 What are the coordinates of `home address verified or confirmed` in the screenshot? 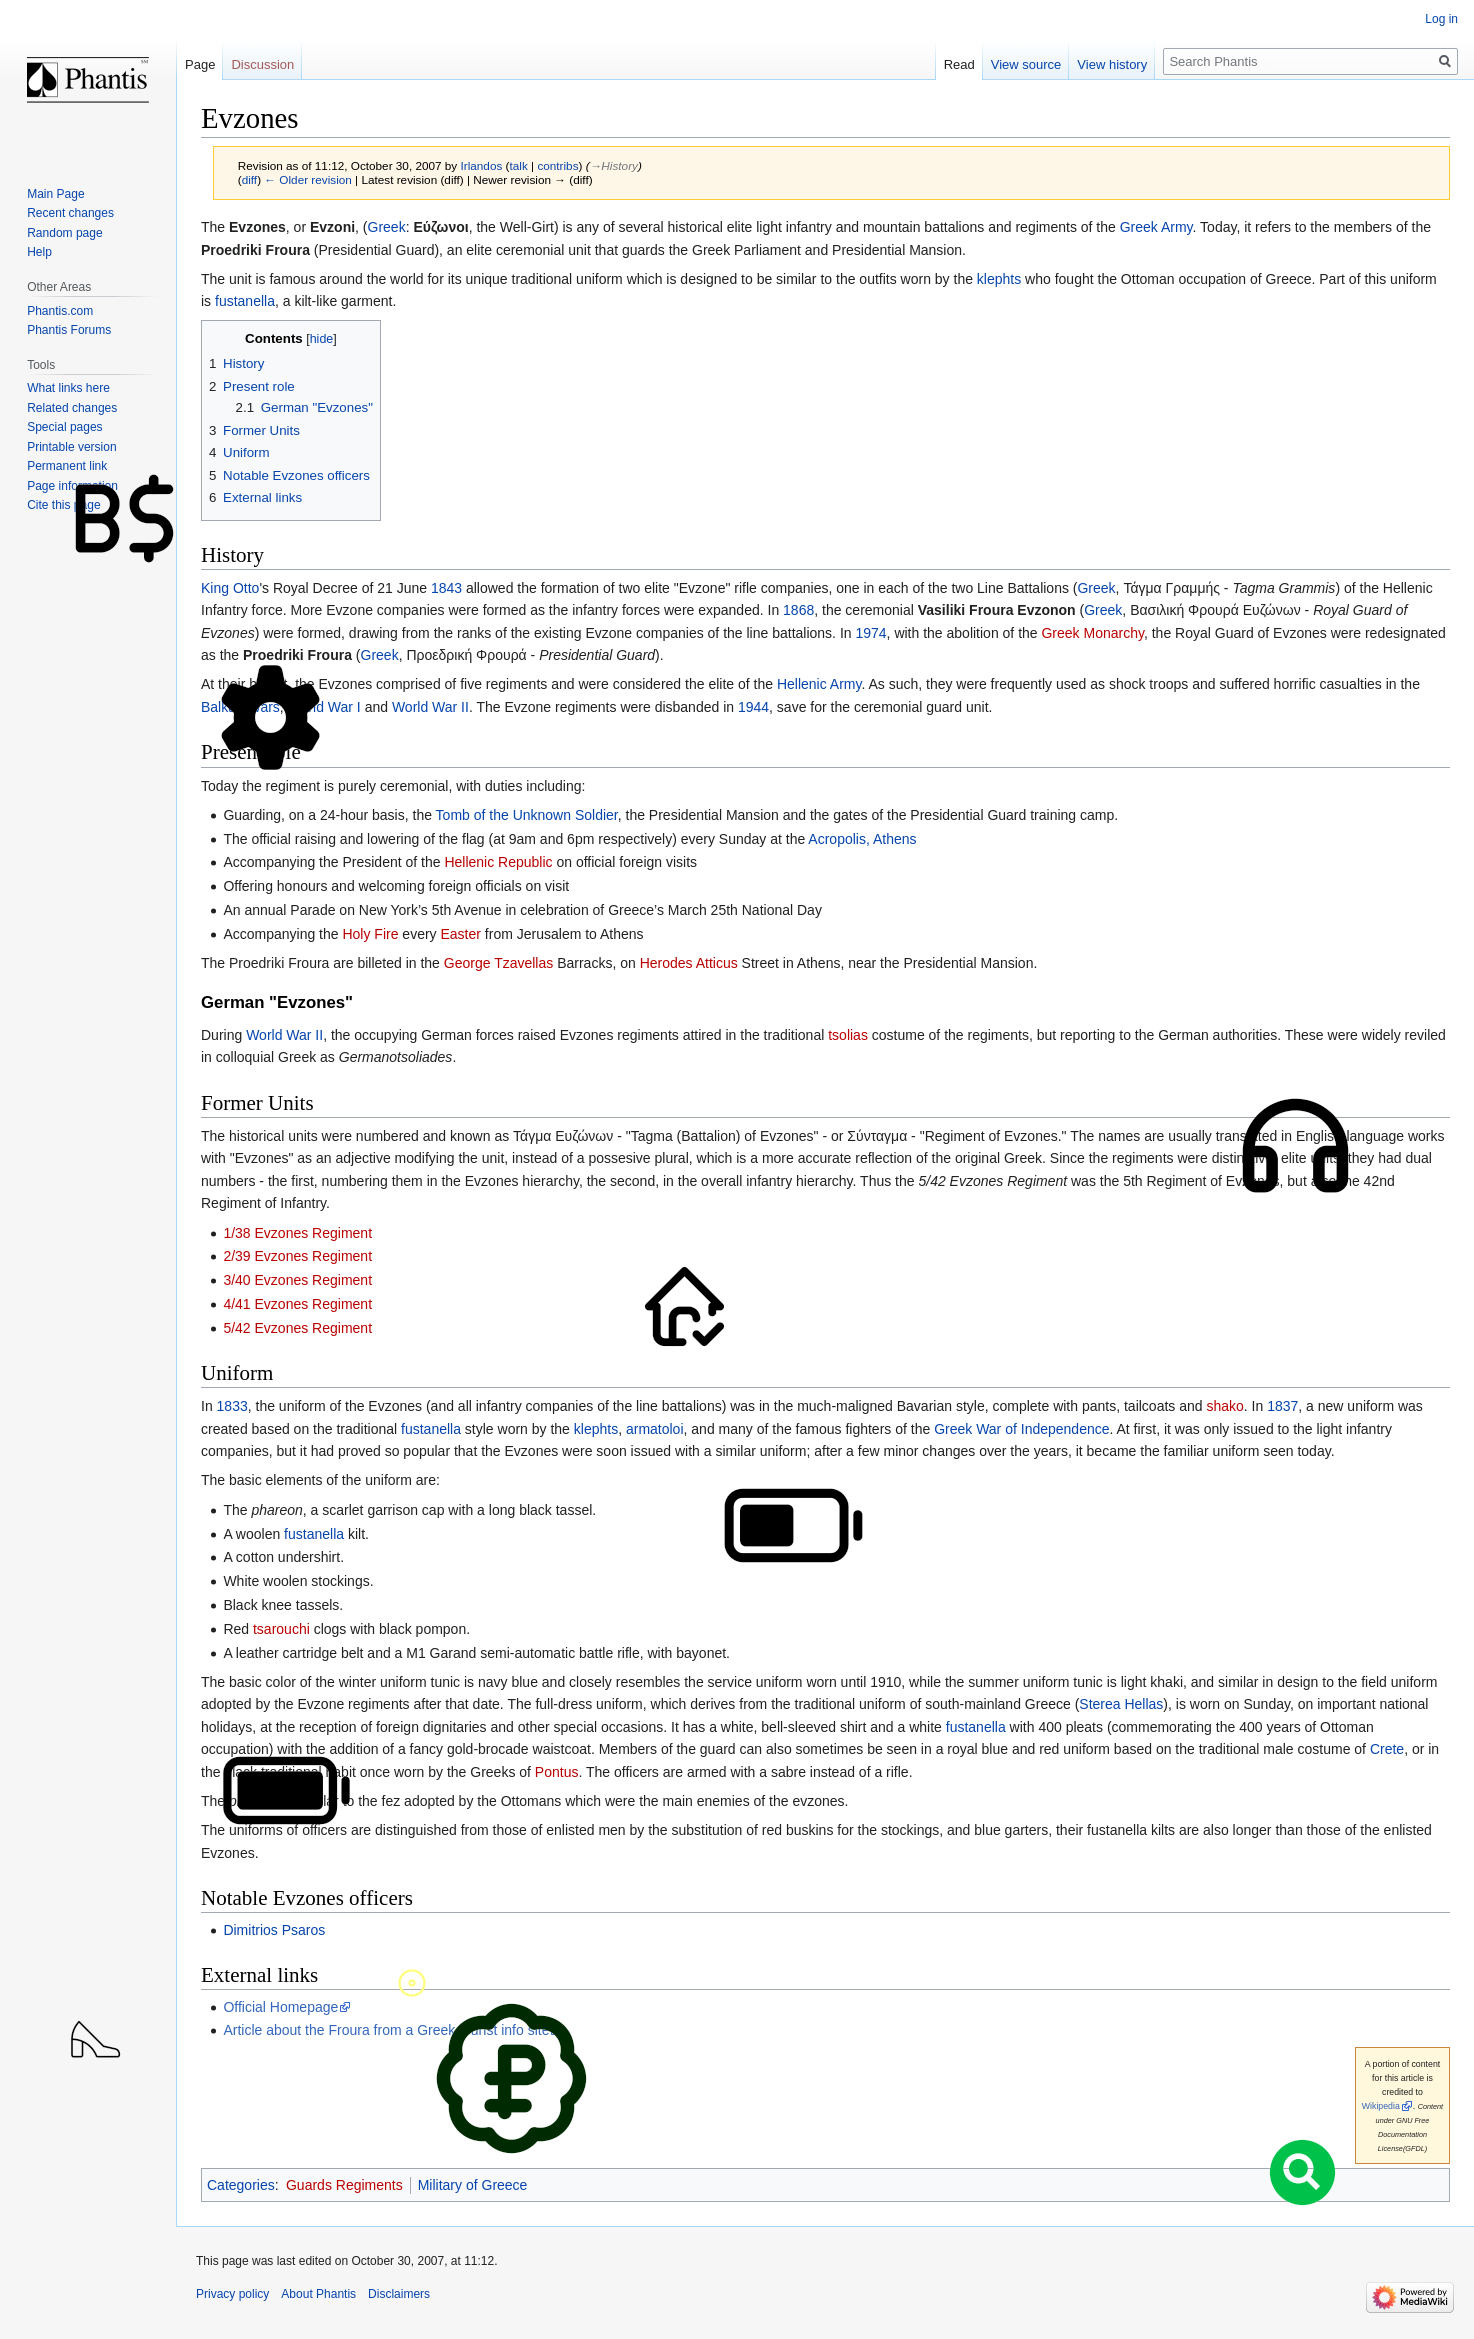 It's located at (684, 1306).